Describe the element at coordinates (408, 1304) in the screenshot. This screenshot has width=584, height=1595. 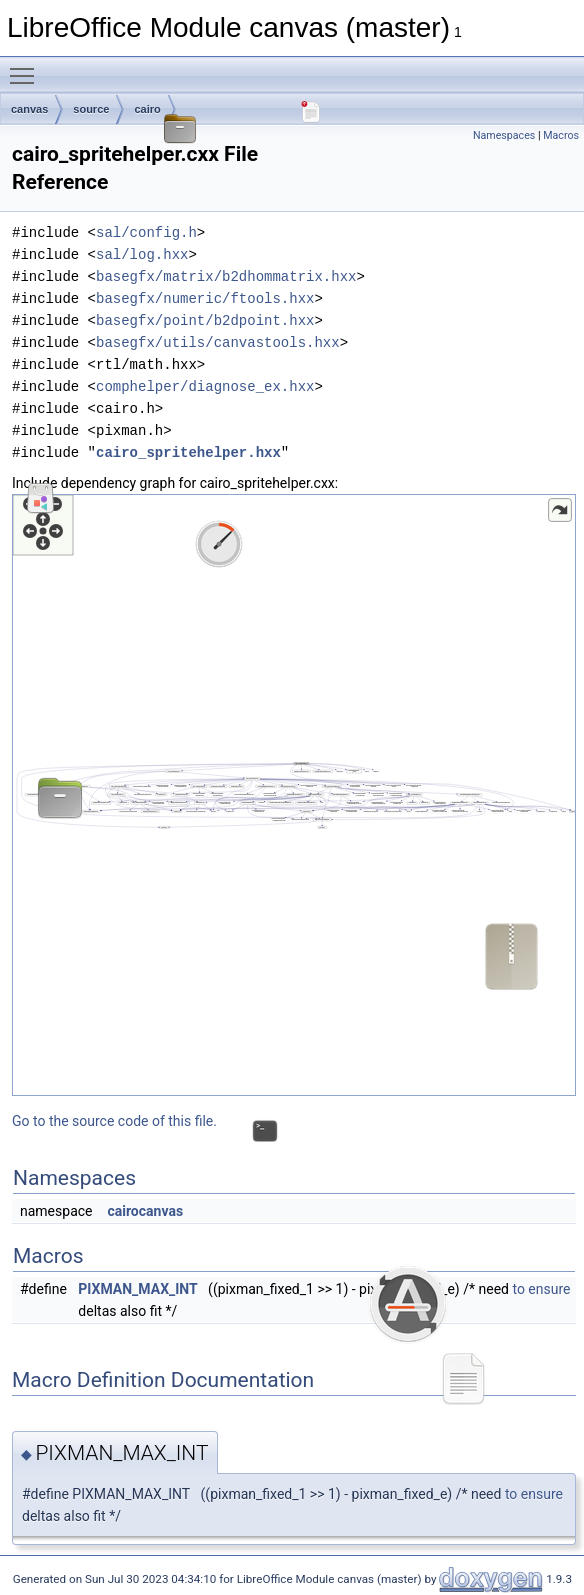
I see `check for available software updates` at that location.